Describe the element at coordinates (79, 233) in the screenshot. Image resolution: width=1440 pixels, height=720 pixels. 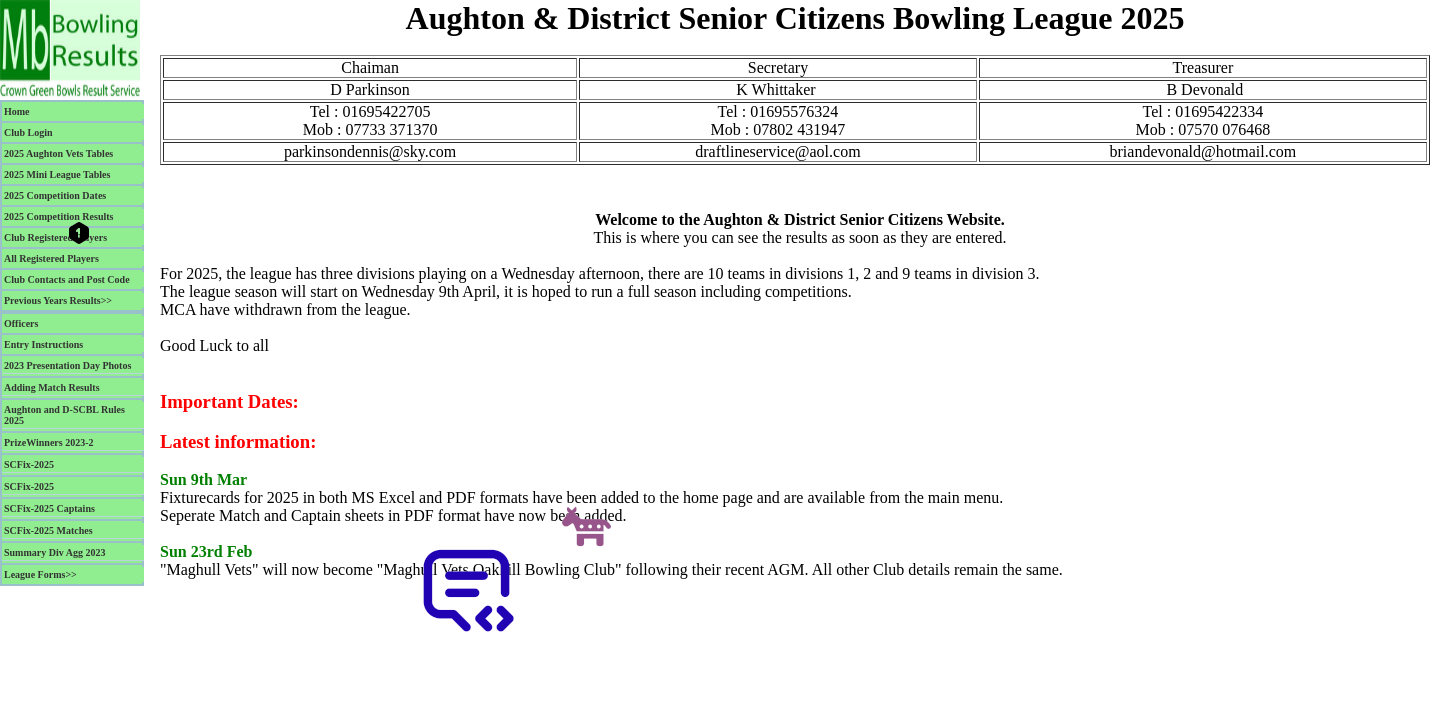
I see `indicates step one in a multi-step process` at that location.